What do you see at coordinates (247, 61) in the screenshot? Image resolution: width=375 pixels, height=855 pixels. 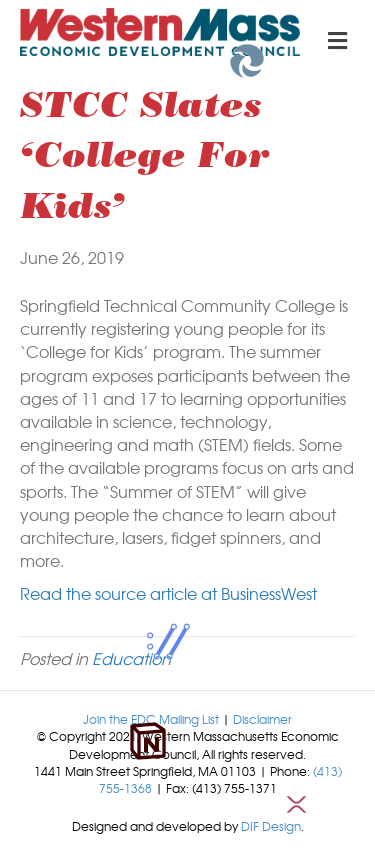 I see `open microsoft edge browser` at bounding box center [247, 61].